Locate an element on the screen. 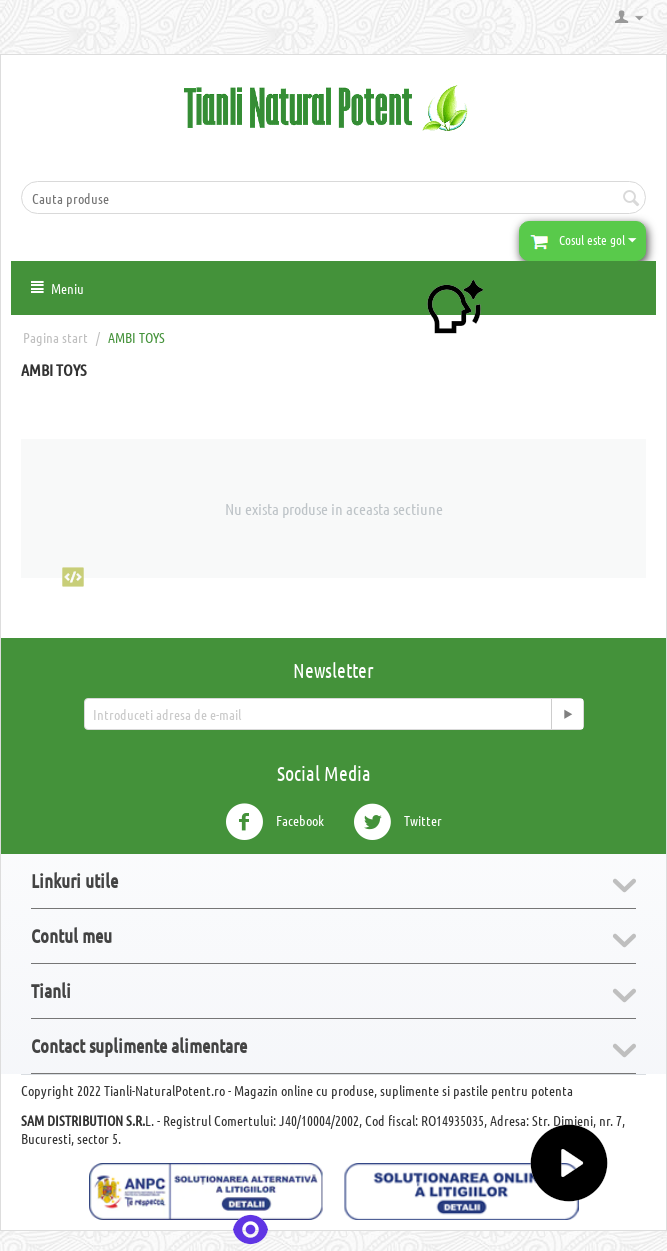 The height and width of the screenshot is (1251, 667). access speak ai voice assistant is located at coordinates (454, 309).